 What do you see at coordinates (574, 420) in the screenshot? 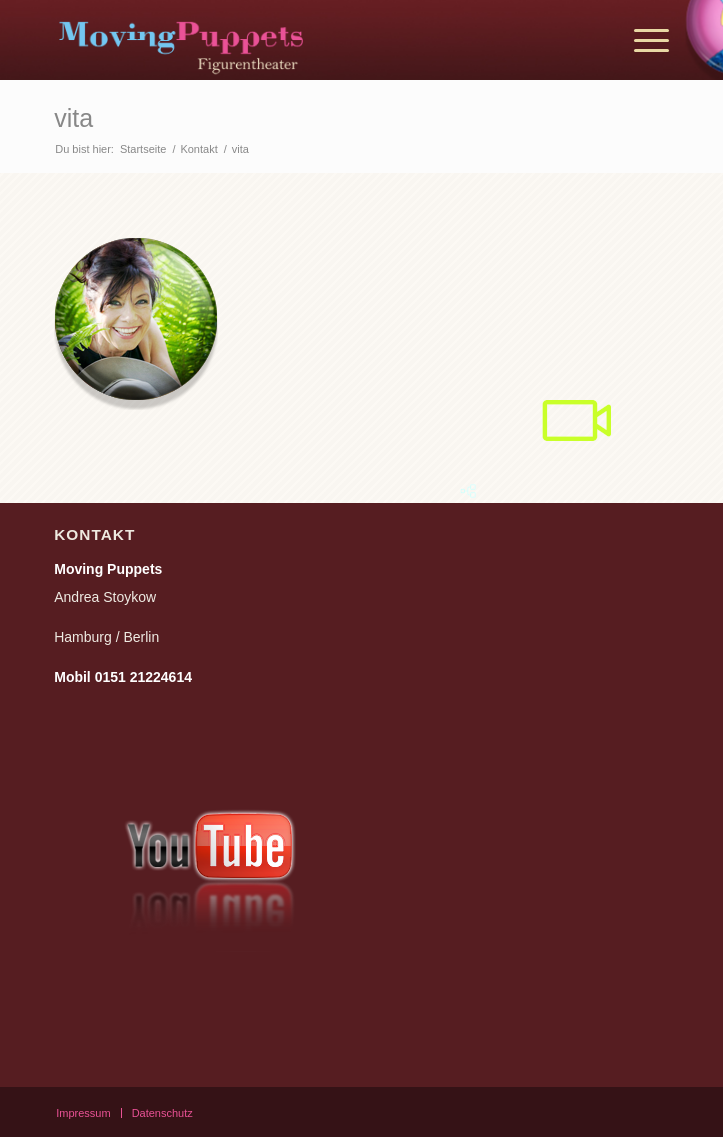
I see `start a video call` at bounding box center [574, 420].